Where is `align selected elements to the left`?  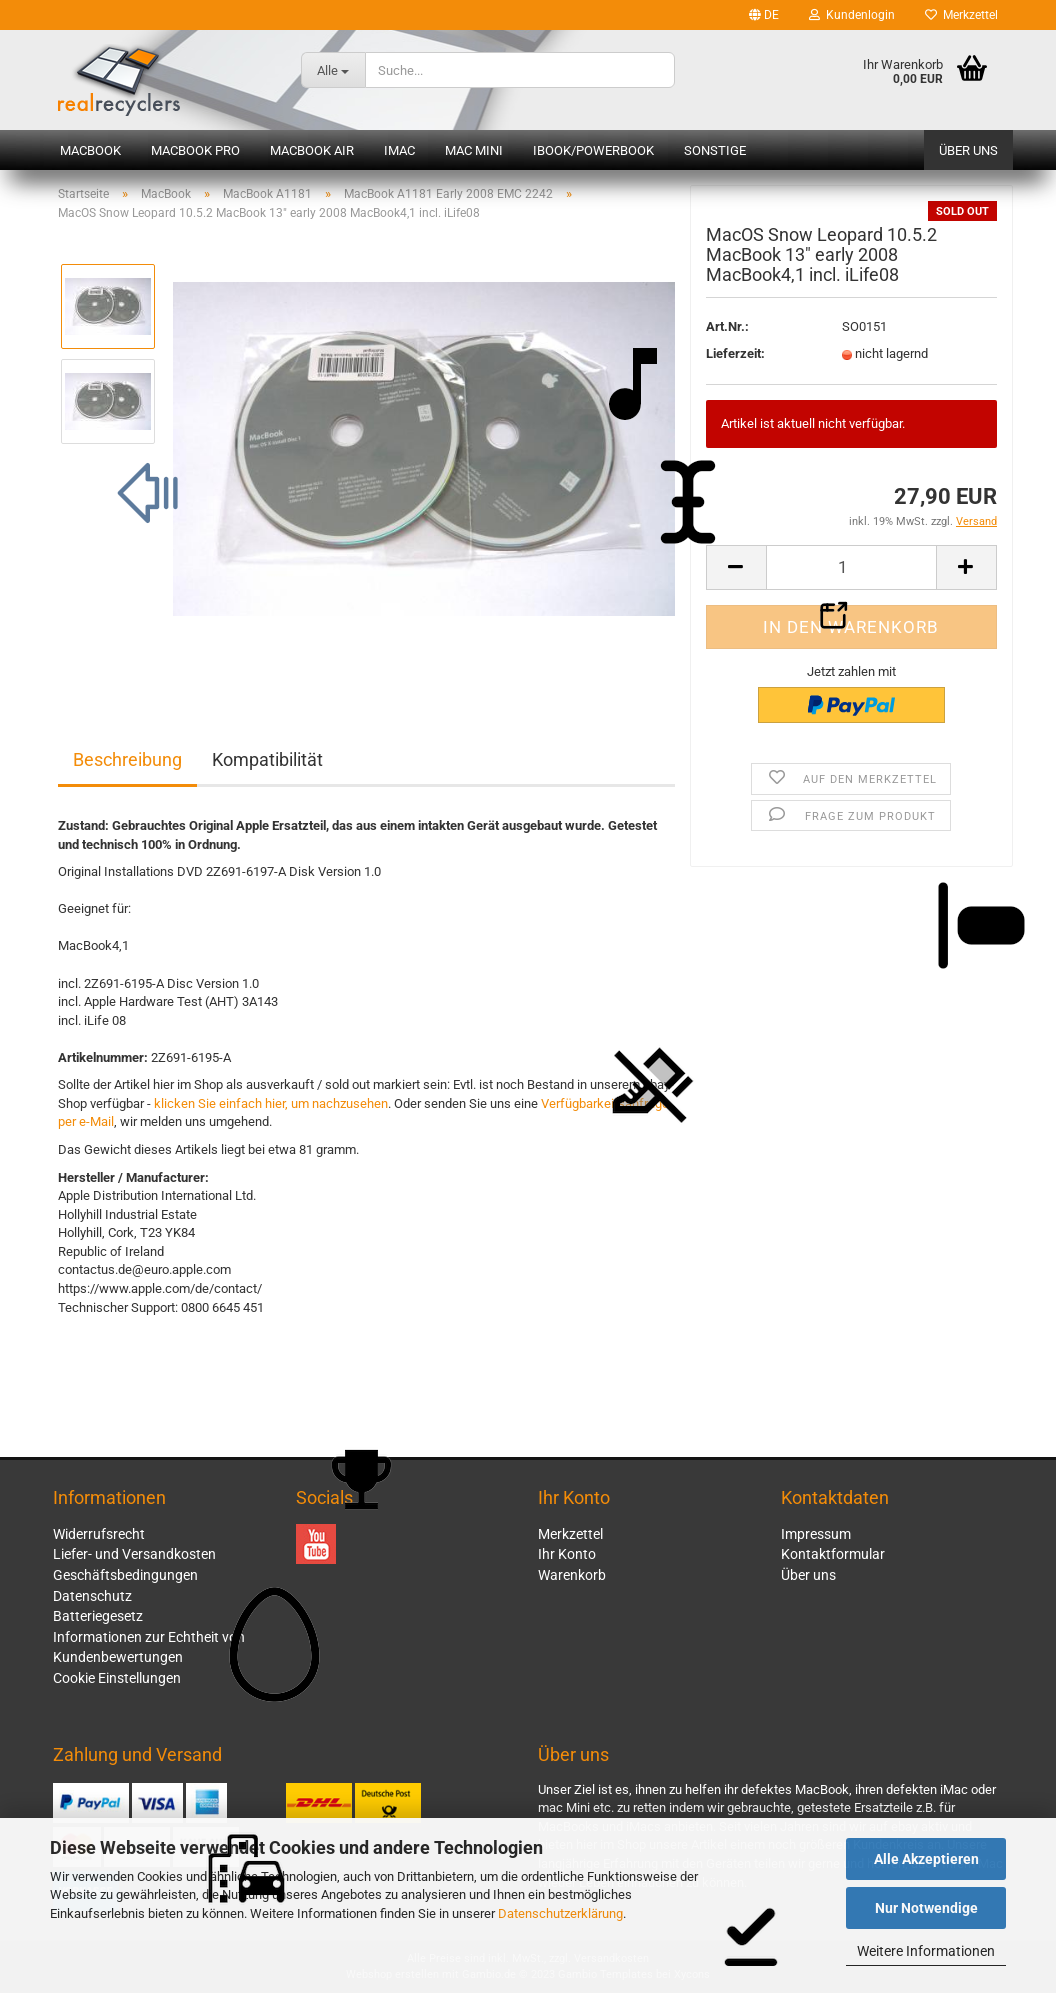
align selected elements to the left is located at coordinates (981, 925).